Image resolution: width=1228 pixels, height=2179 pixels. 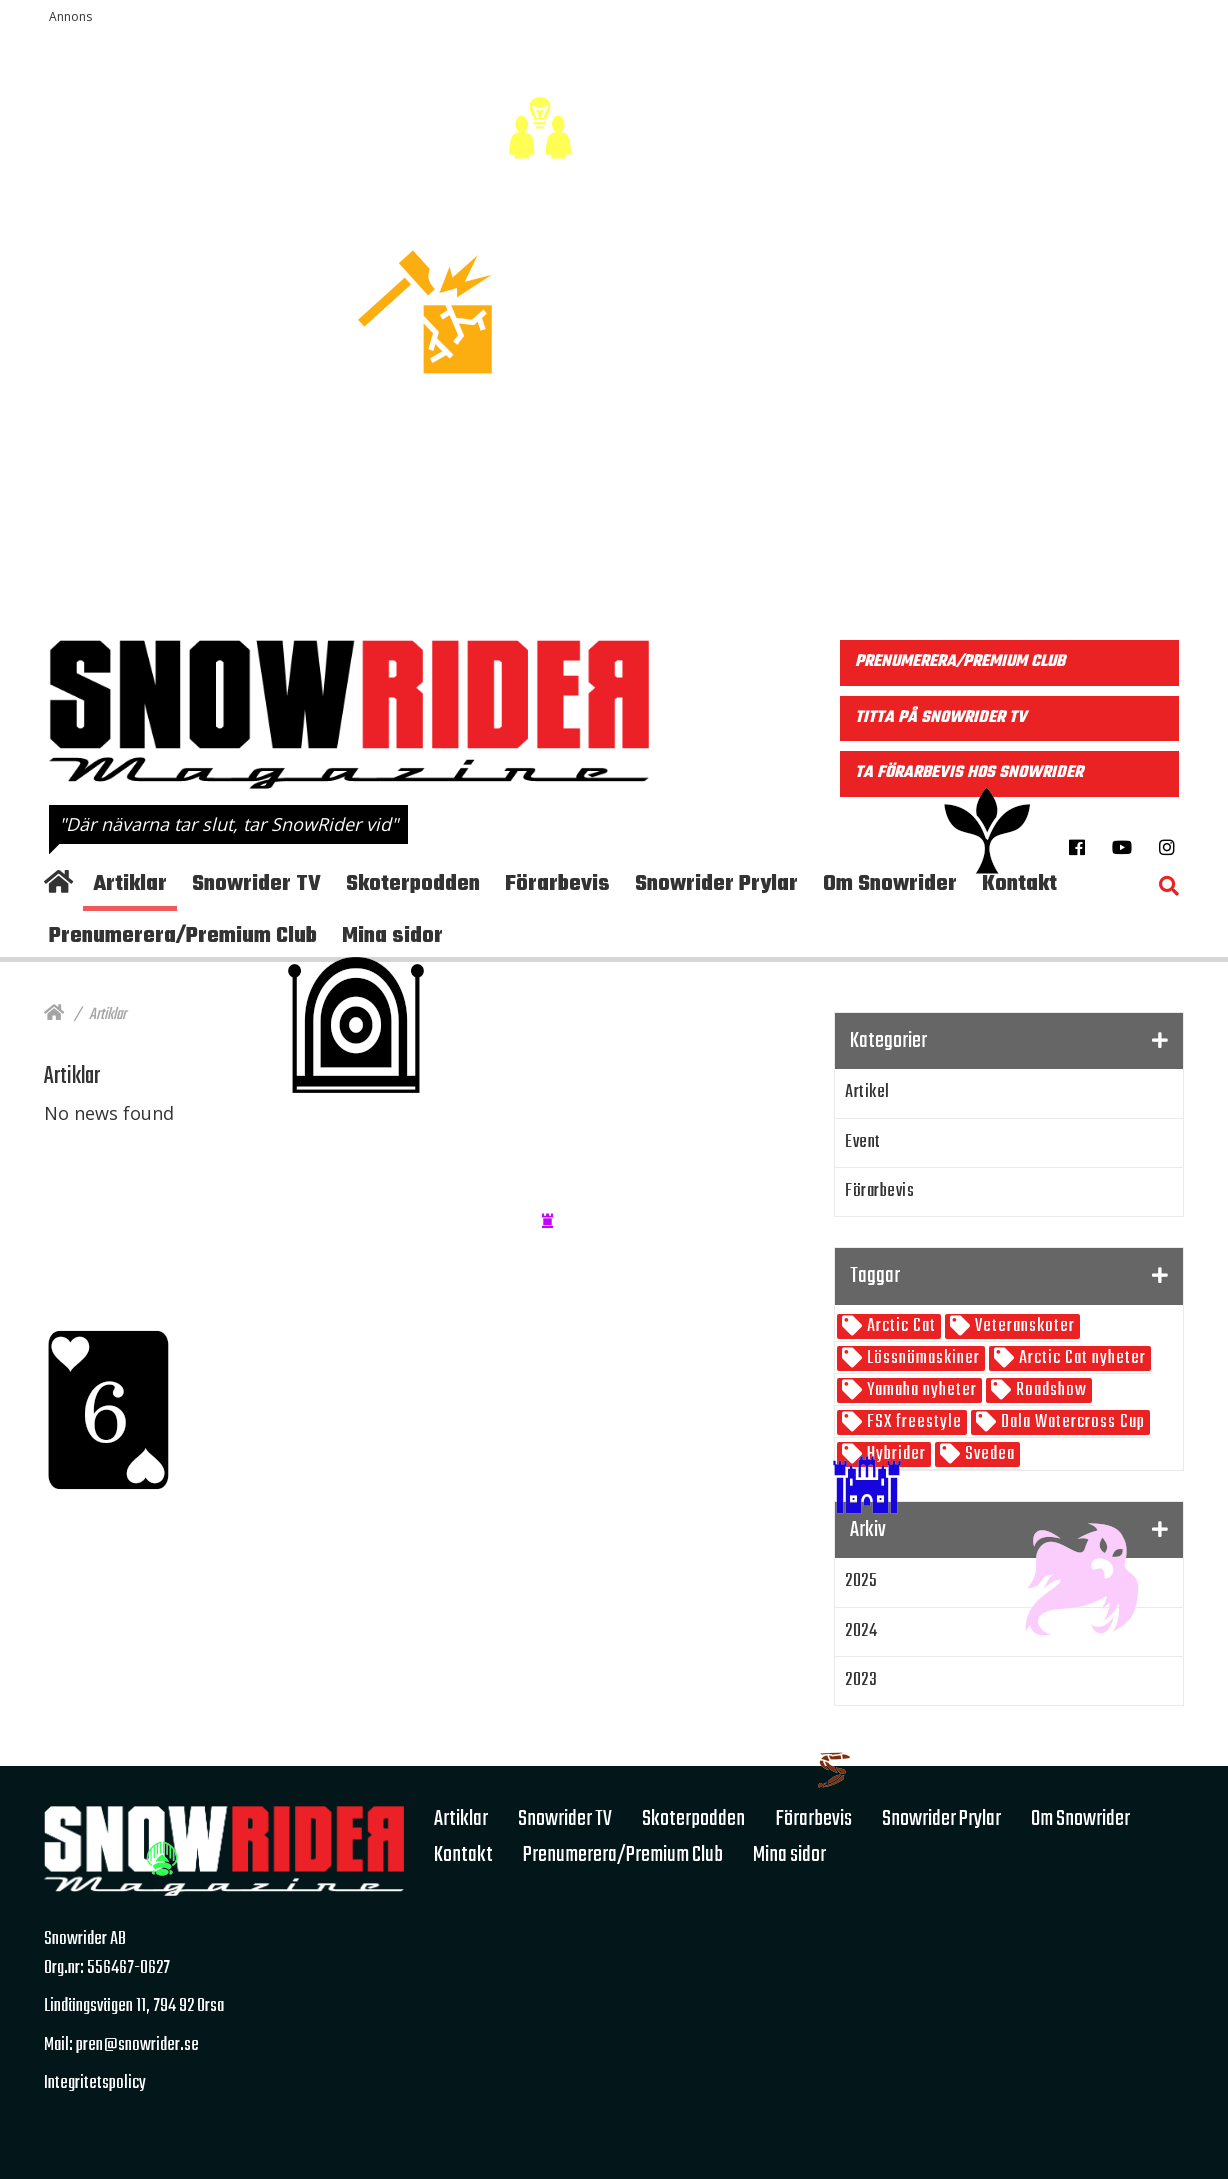 I want to click on indicates new growth or beginner status, so click(x=986, y=830).